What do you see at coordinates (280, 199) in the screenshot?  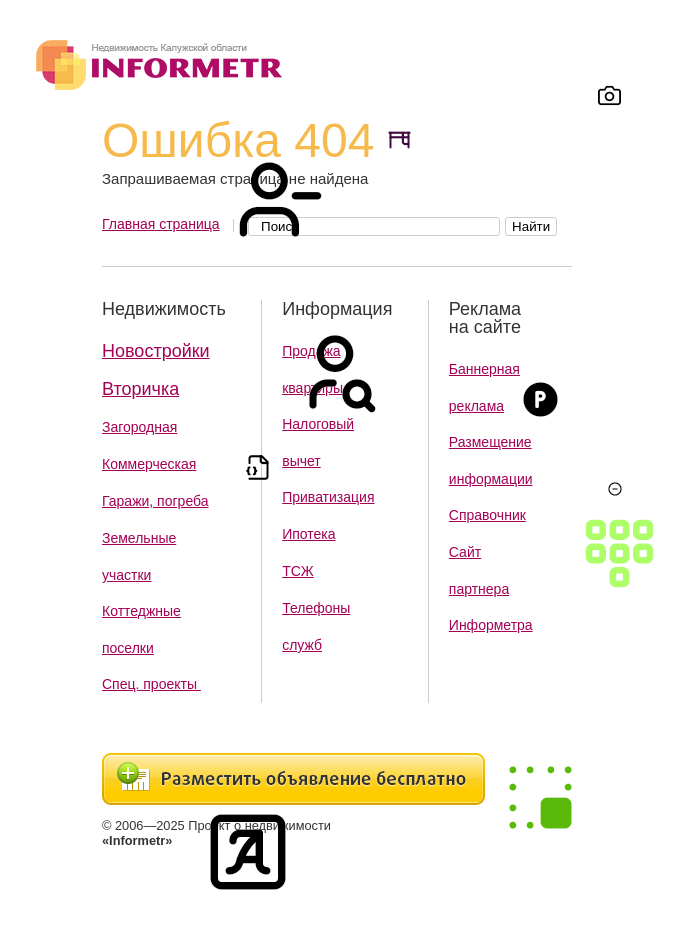 I see `remove a user or contact` at bounding box center [280, 199].